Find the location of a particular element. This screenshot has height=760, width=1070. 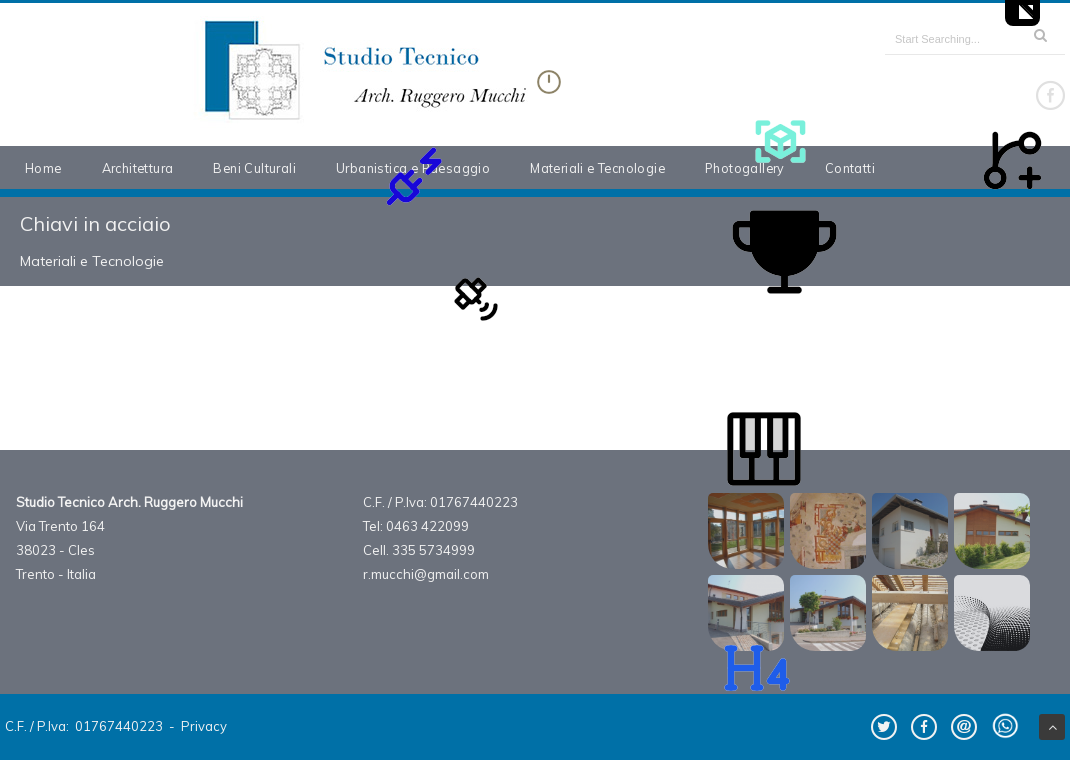

format text as heading level 4 is located at coordinates (757, 668).